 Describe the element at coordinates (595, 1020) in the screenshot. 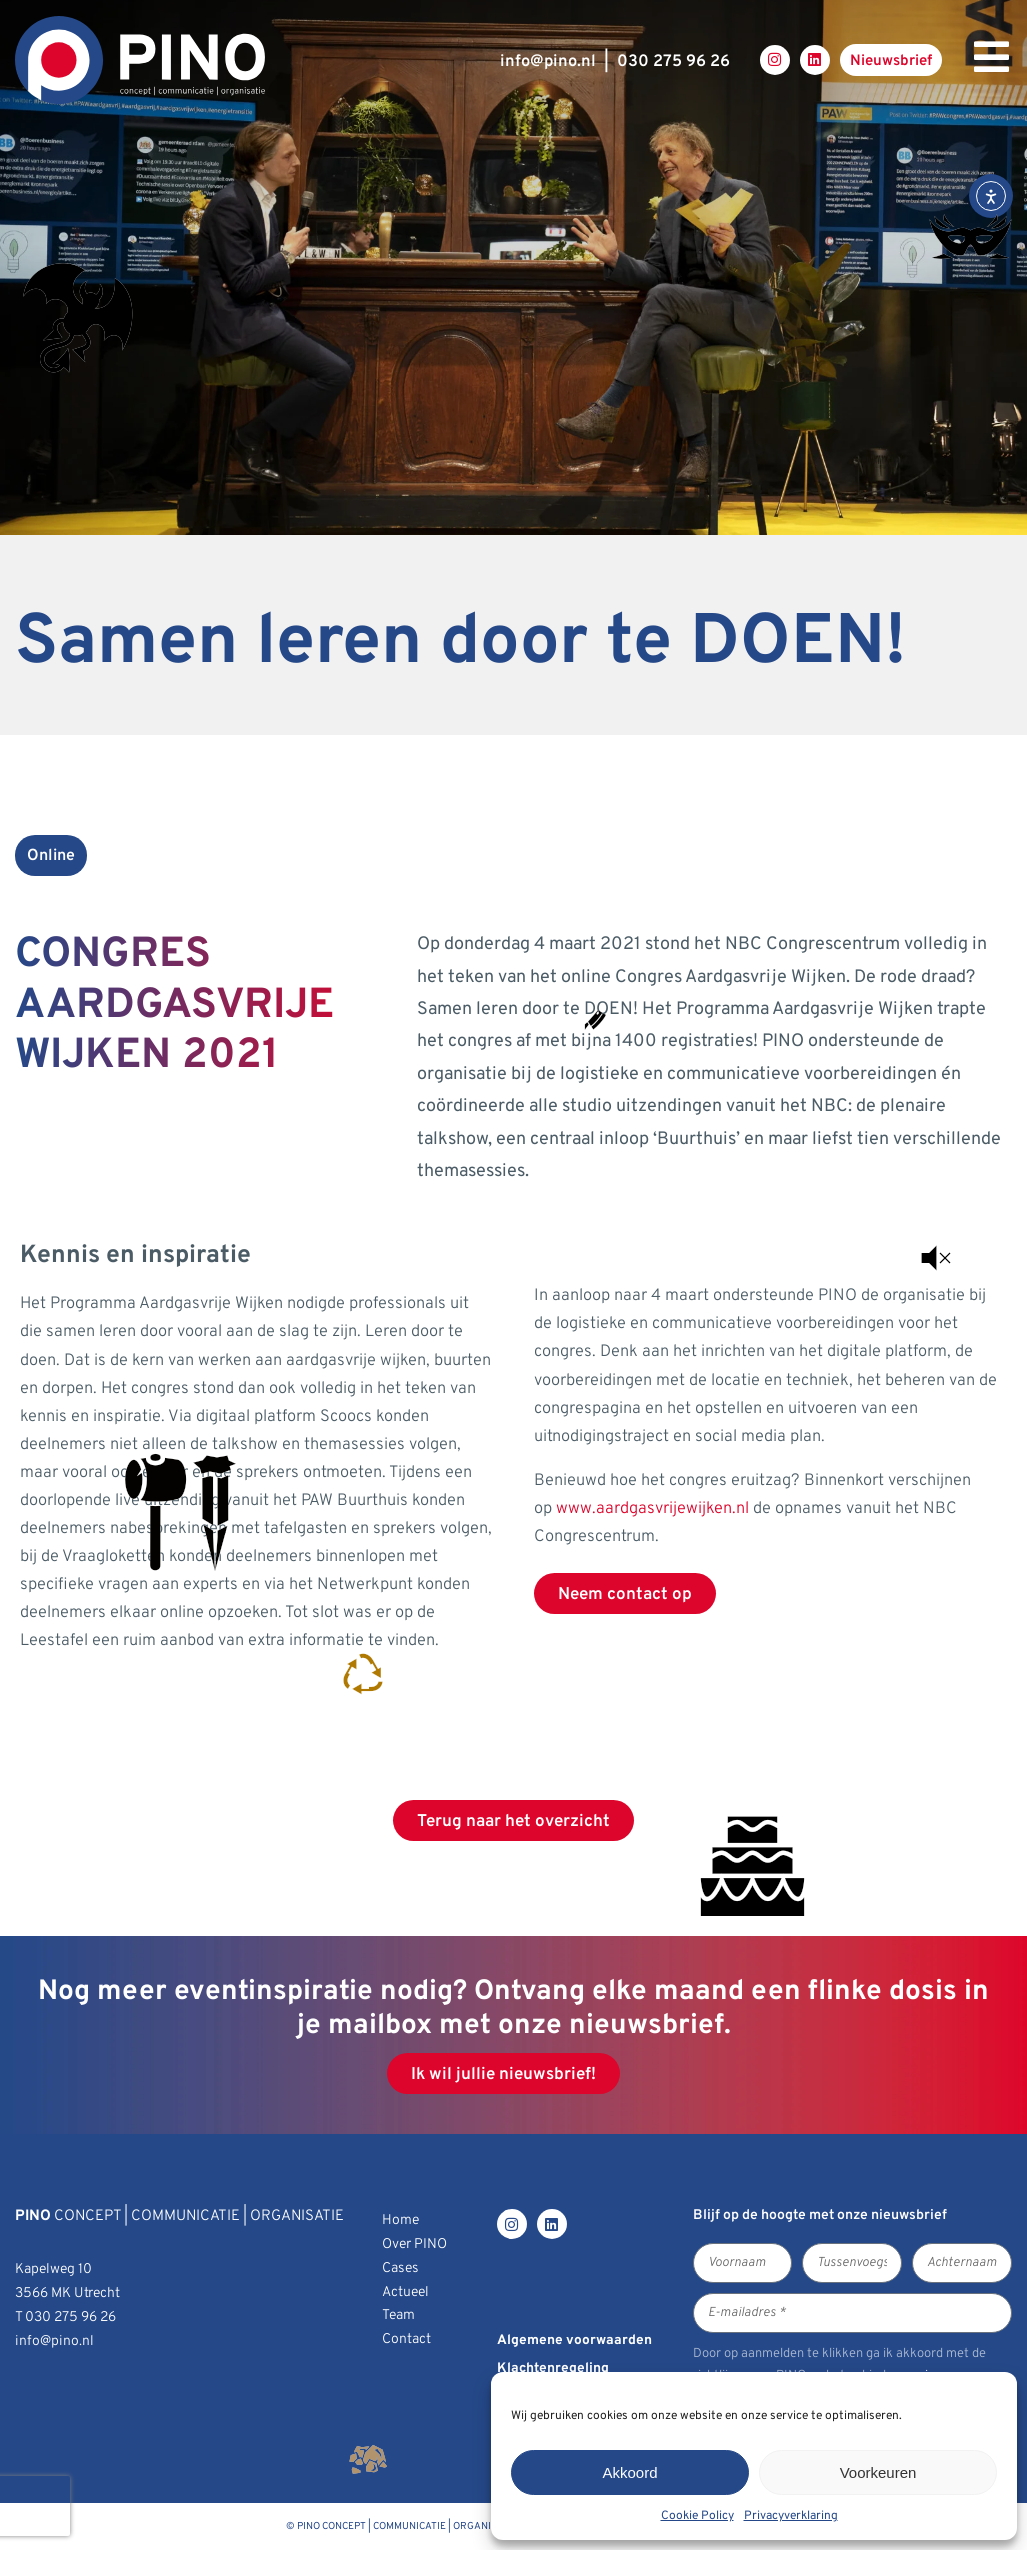

I see `select the meat cleaver weapon or tool` at that location.